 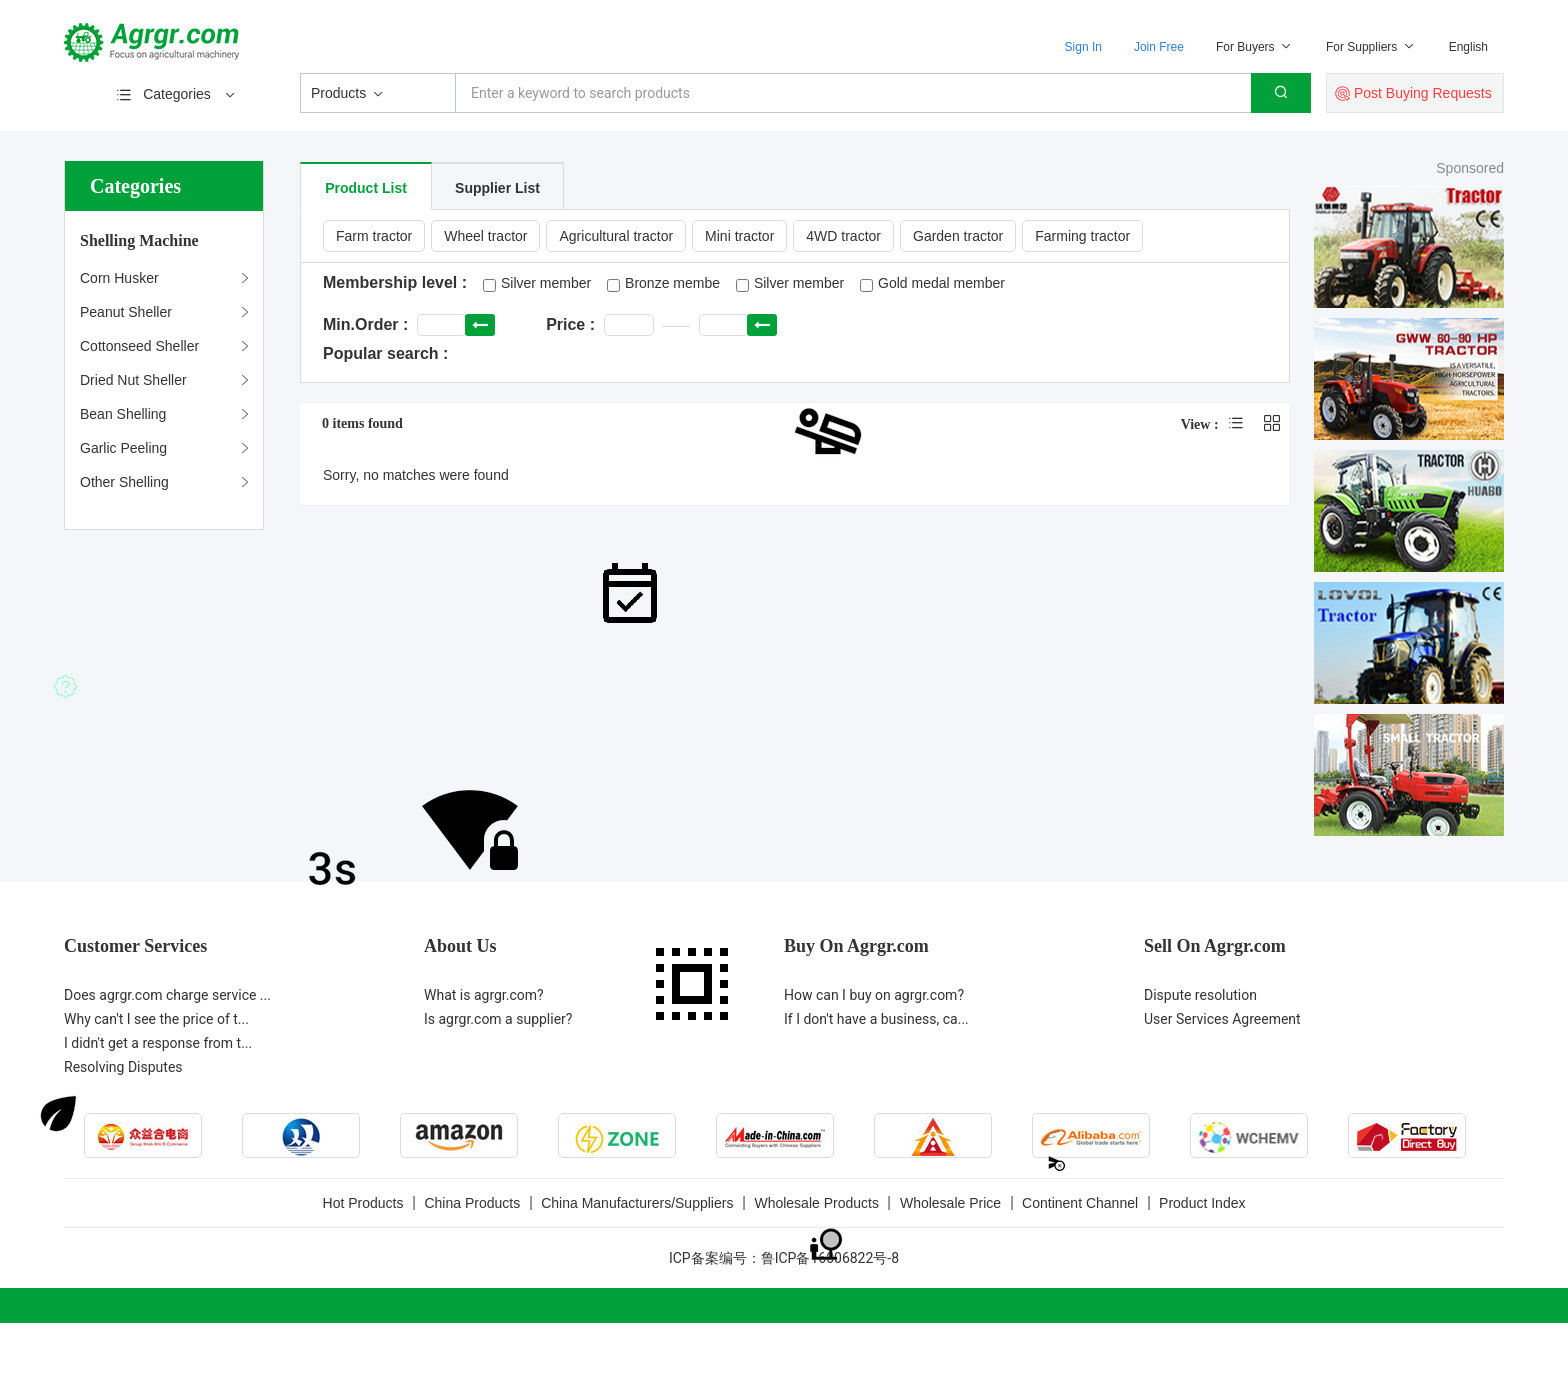 I want to click on select all items in the current view, so click(x=692, y=984).